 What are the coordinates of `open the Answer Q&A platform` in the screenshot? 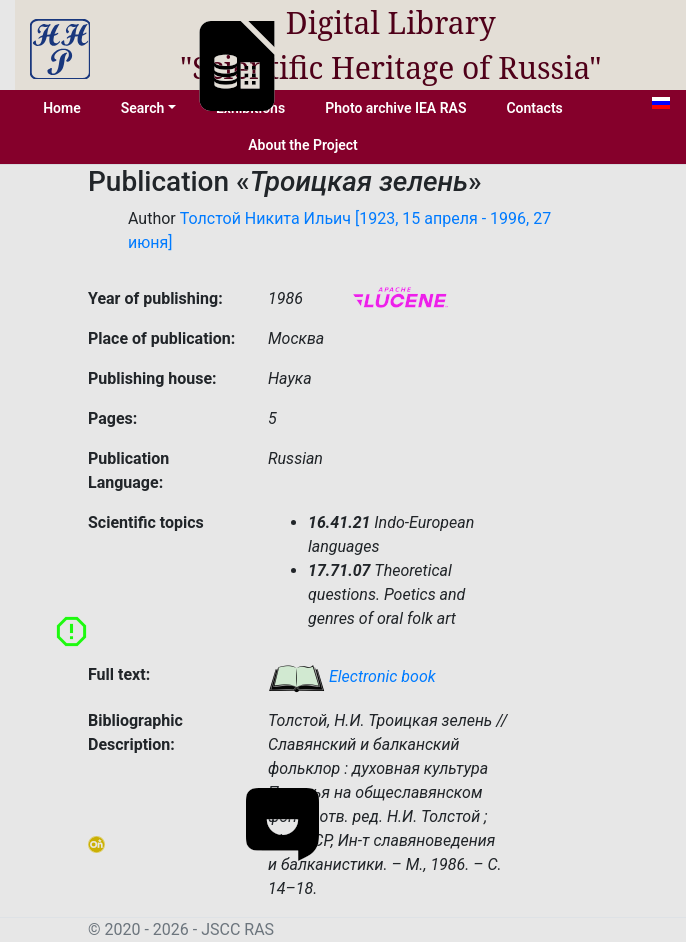 It's located at (282, 824).